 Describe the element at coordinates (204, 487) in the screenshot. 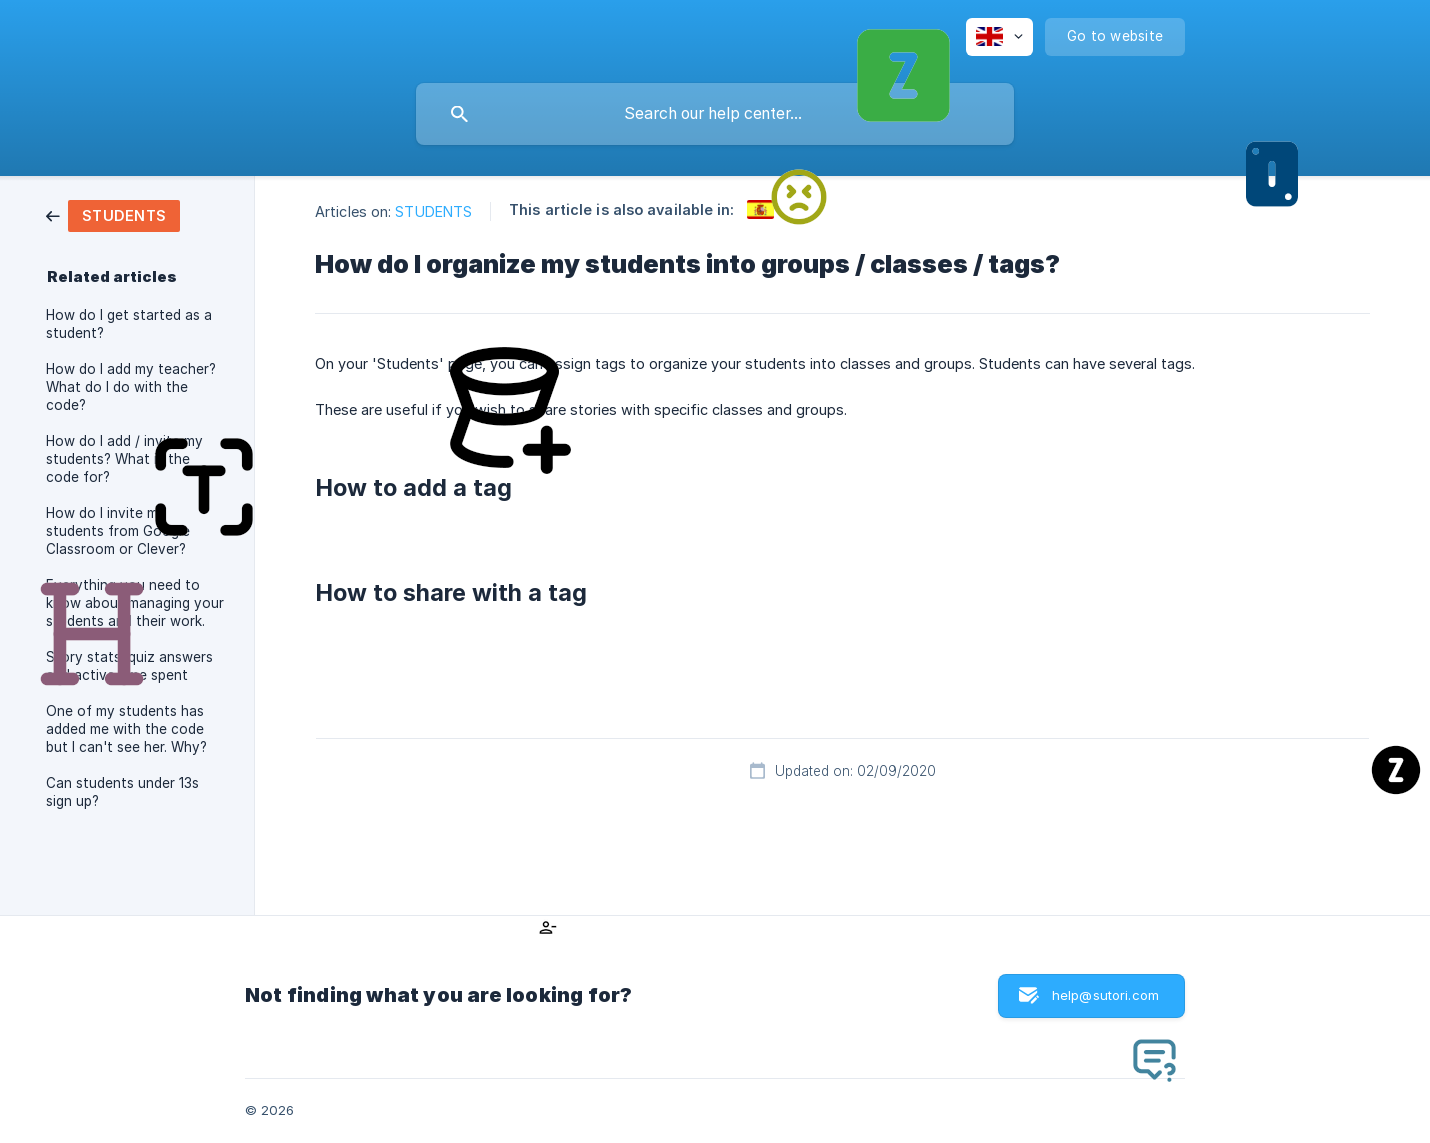

I see `scan image to extract text` at that location.